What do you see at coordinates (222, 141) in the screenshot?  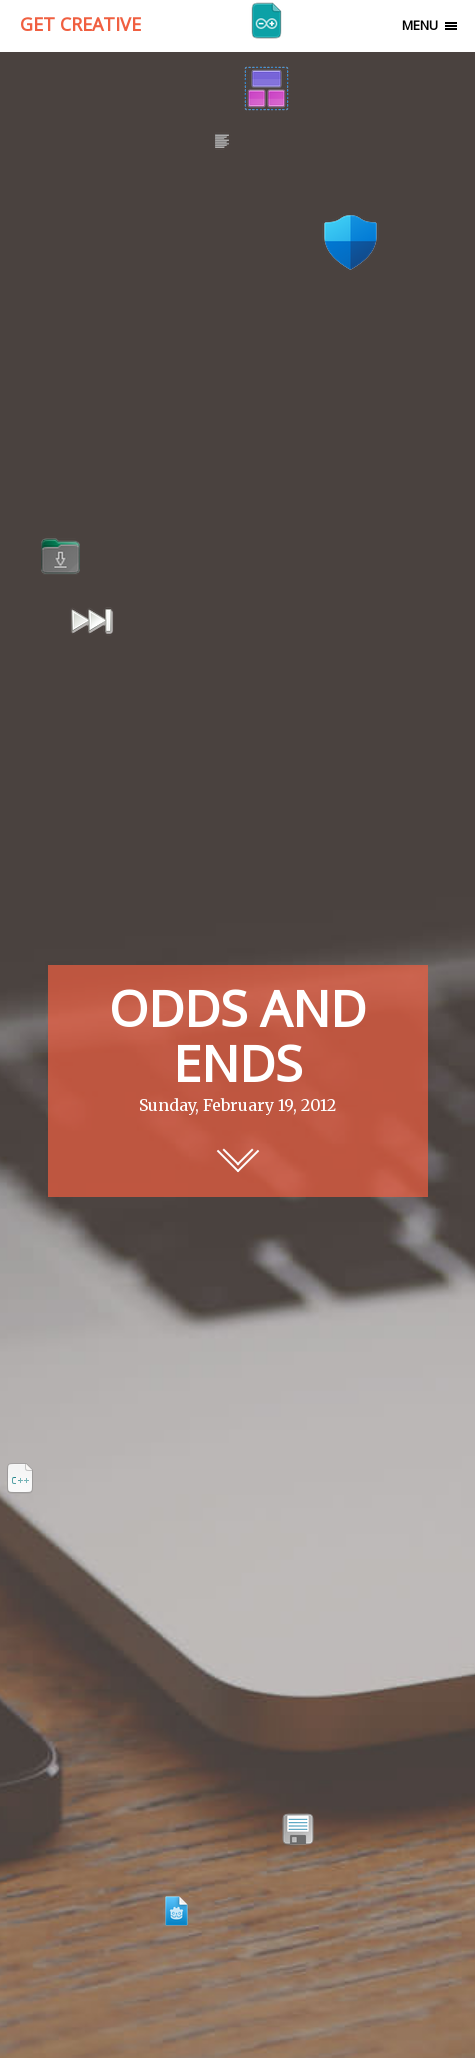 I see `align text to the left margin` at bounding box center [222, 141].